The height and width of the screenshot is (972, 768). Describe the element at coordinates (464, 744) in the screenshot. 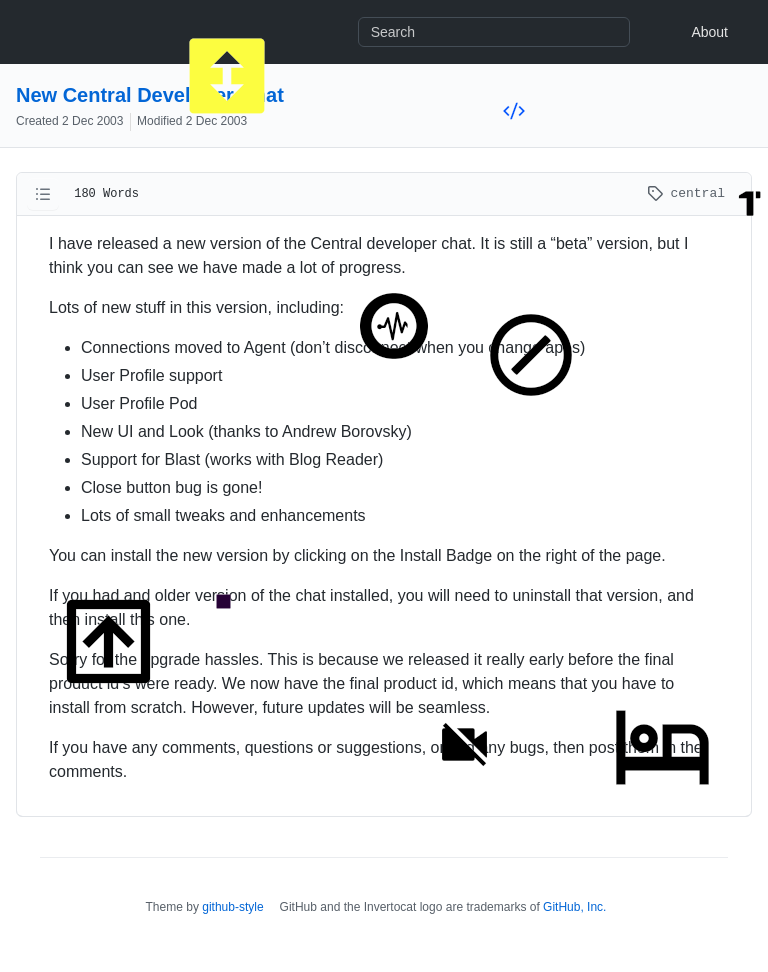

I see `turn off camera or disable video` at that location.